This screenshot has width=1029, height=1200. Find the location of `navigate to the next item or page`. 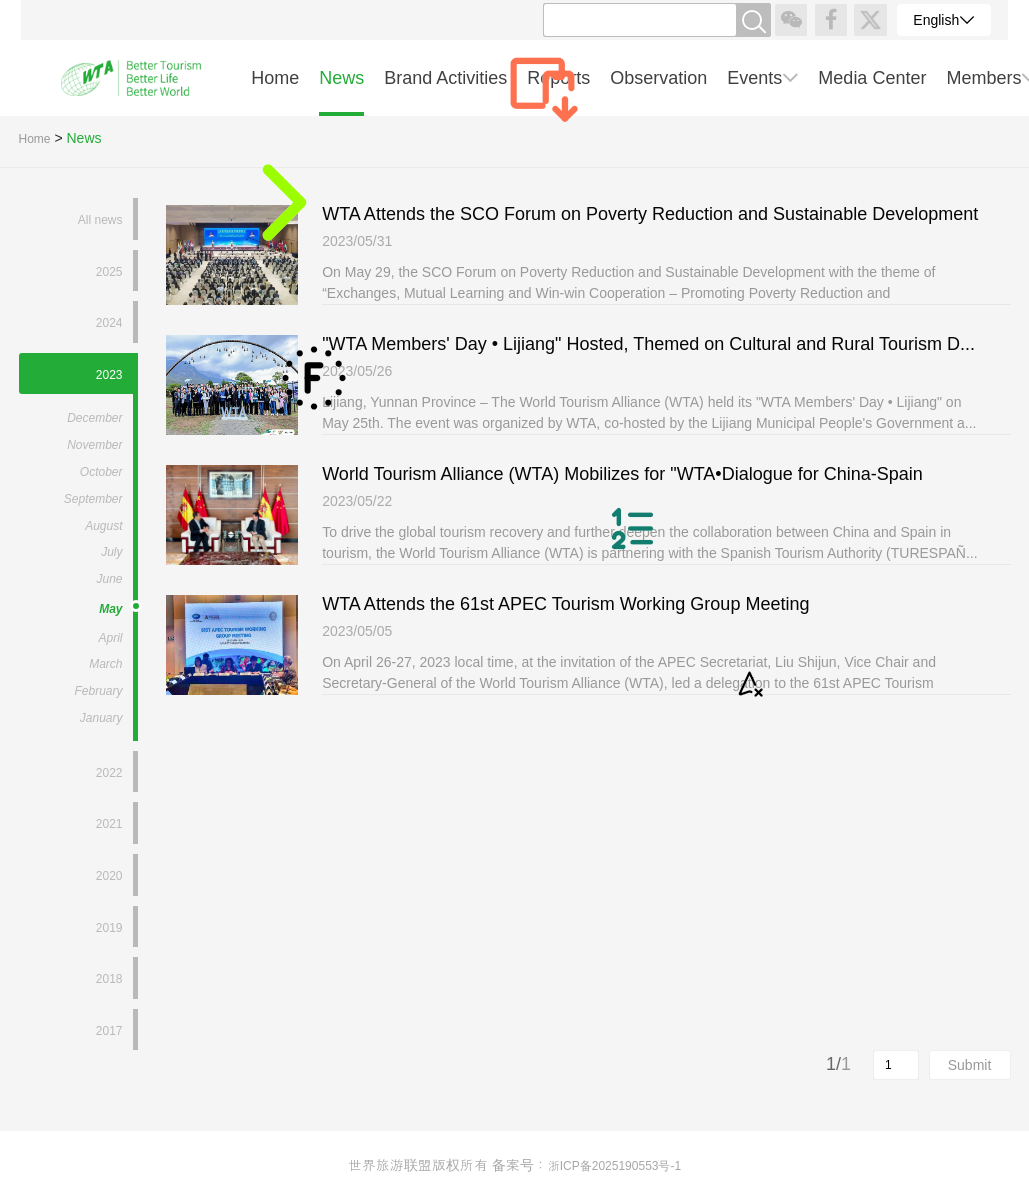

navigate to the next item or page is located at coordinates (284, 202).